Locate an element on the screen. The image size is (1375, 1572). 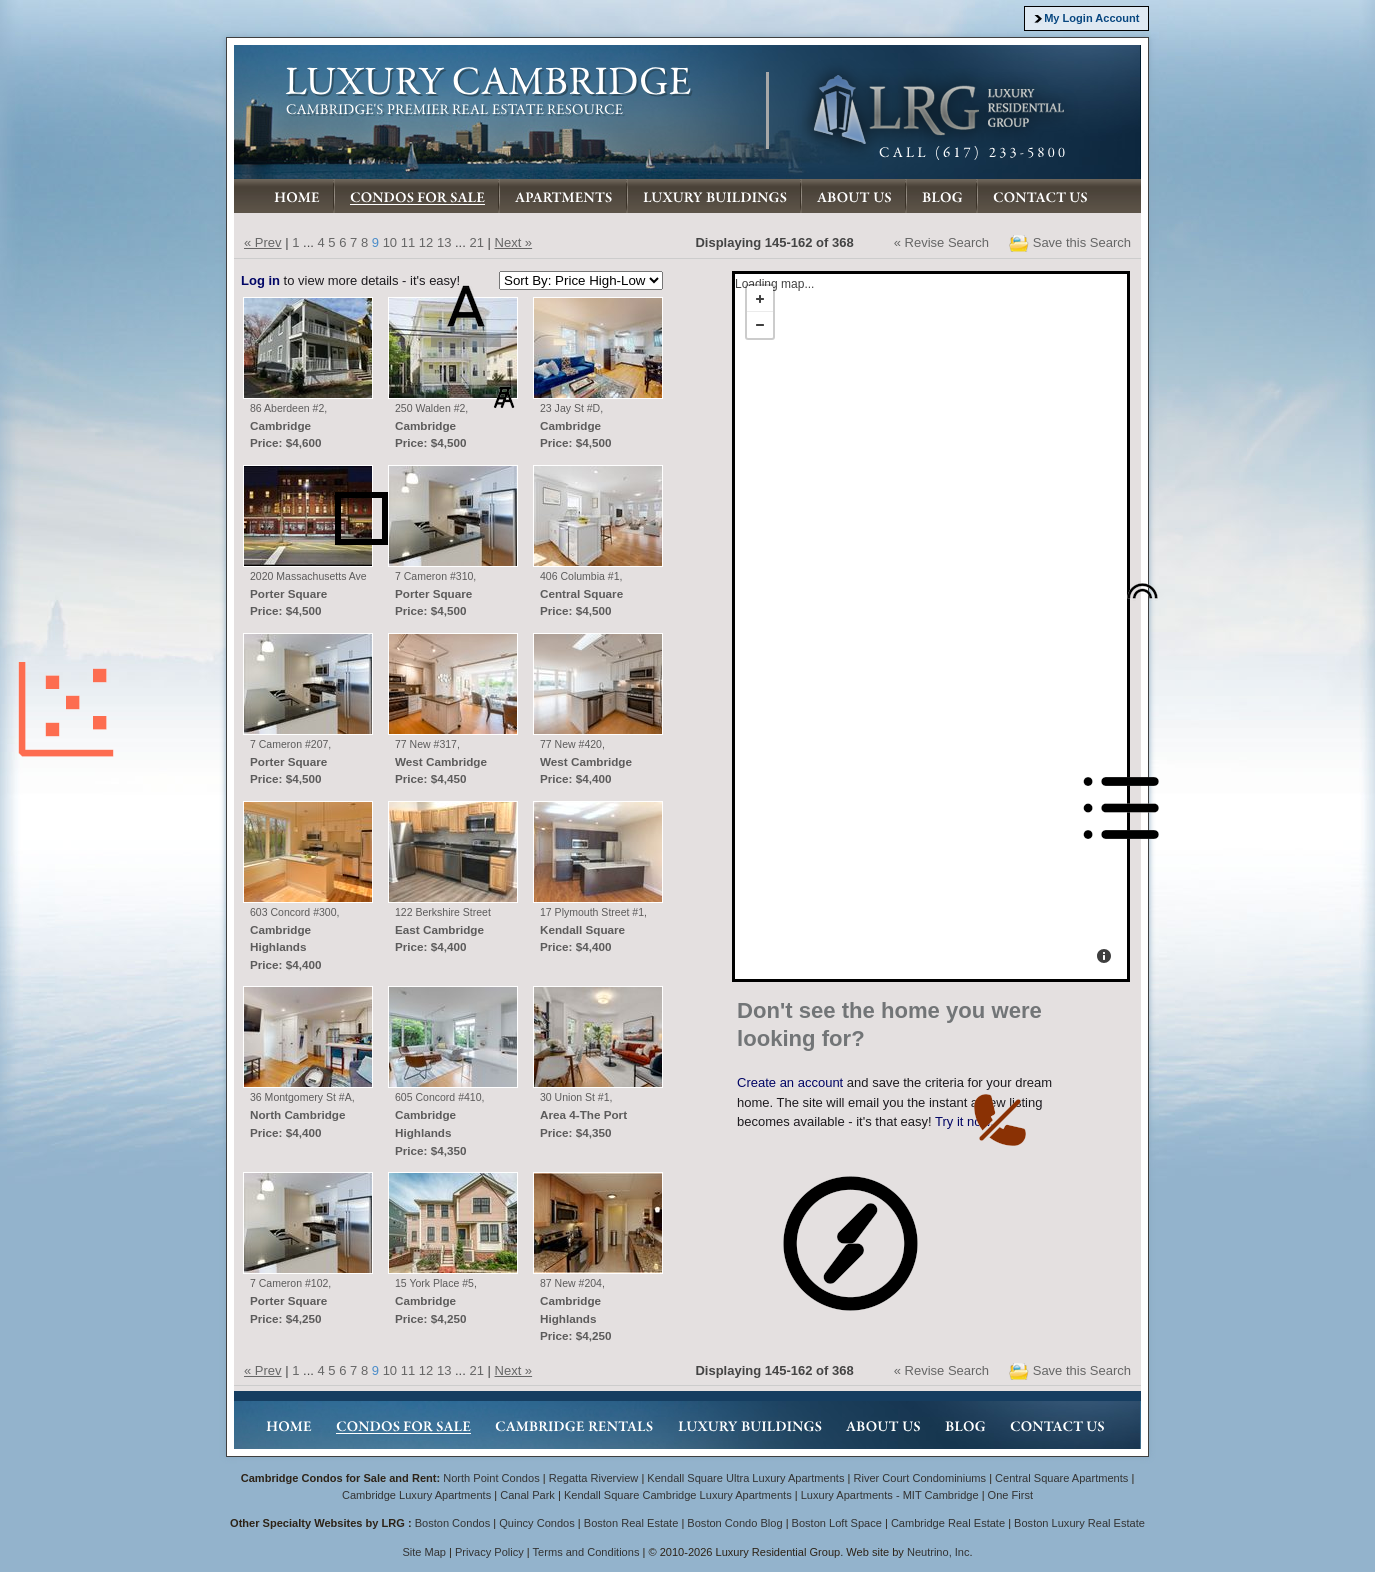
mute or decline an incoming call is located at coordinates (1000, 1120).